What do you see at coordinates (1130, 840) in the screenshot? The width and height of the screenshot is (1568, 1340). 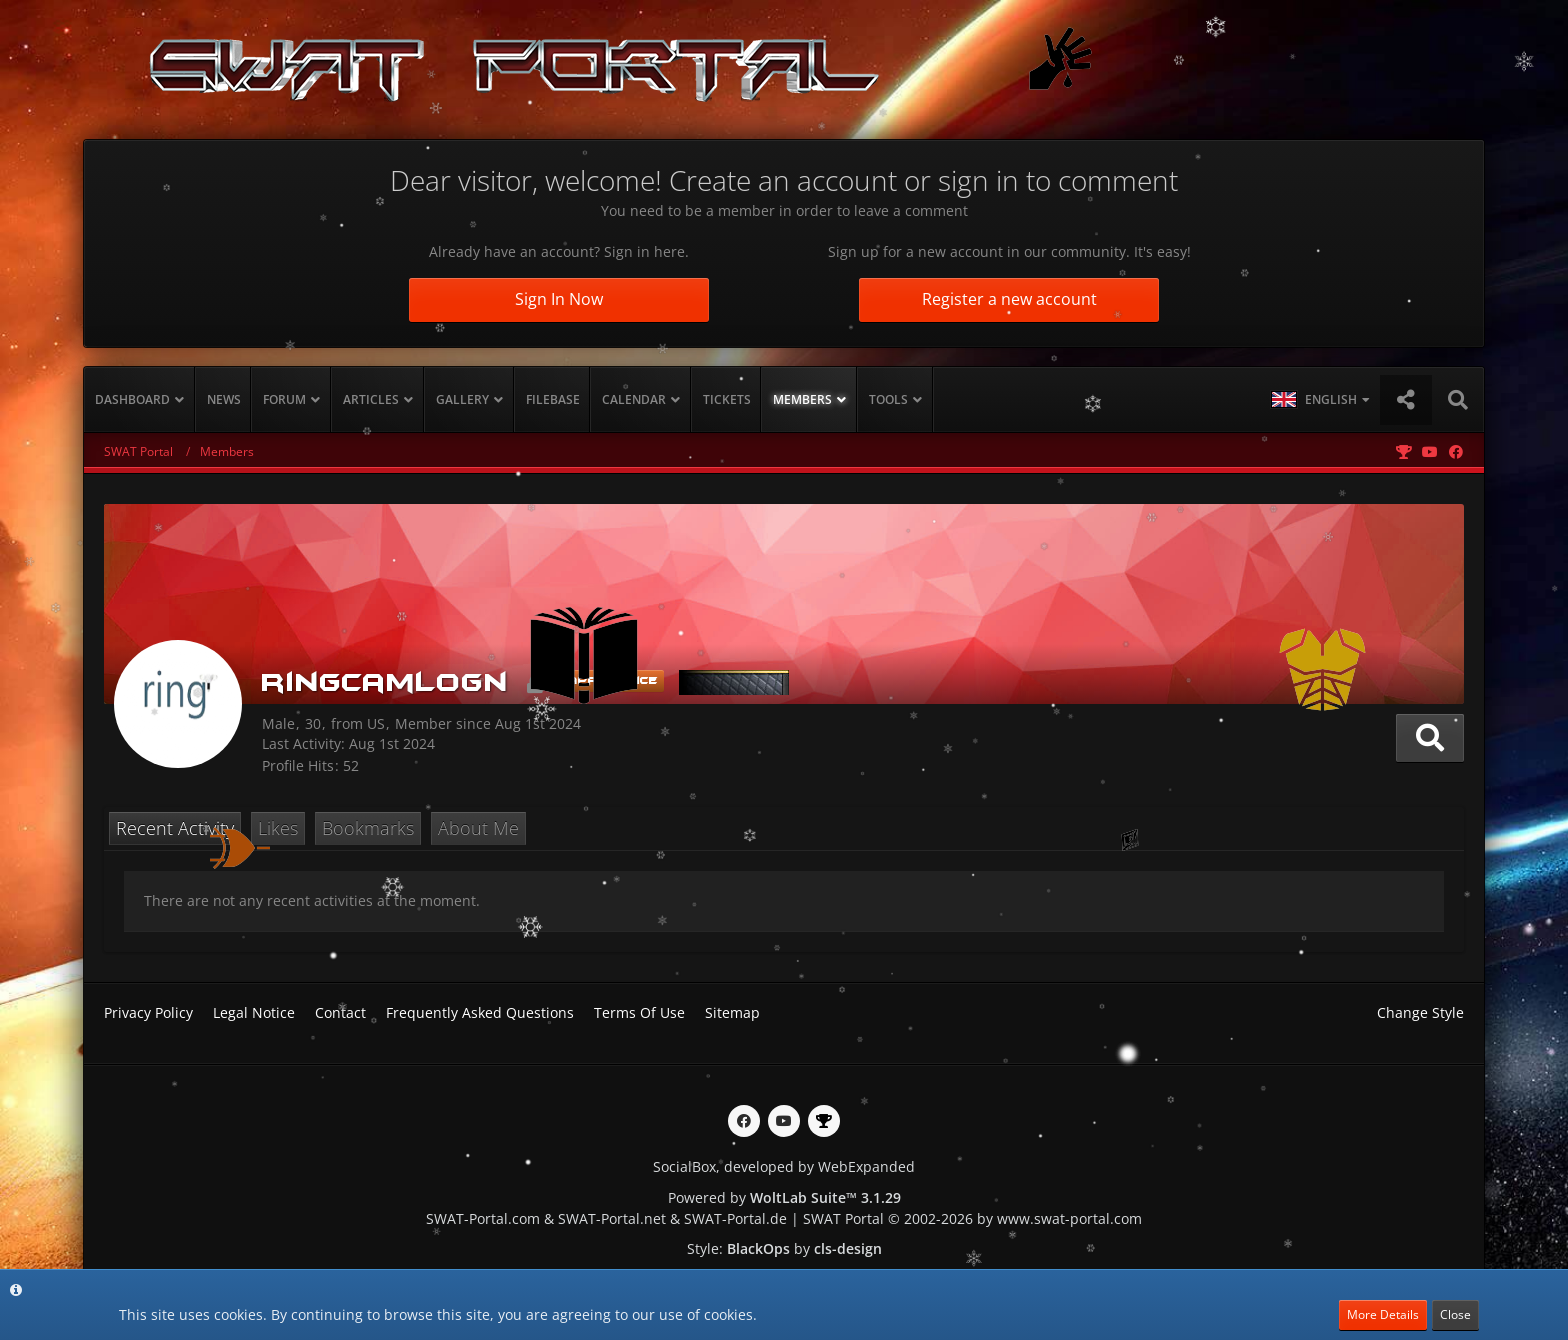 I see `indicates a rare or precious item in a game inventory` at bounding box center [1130, 840].